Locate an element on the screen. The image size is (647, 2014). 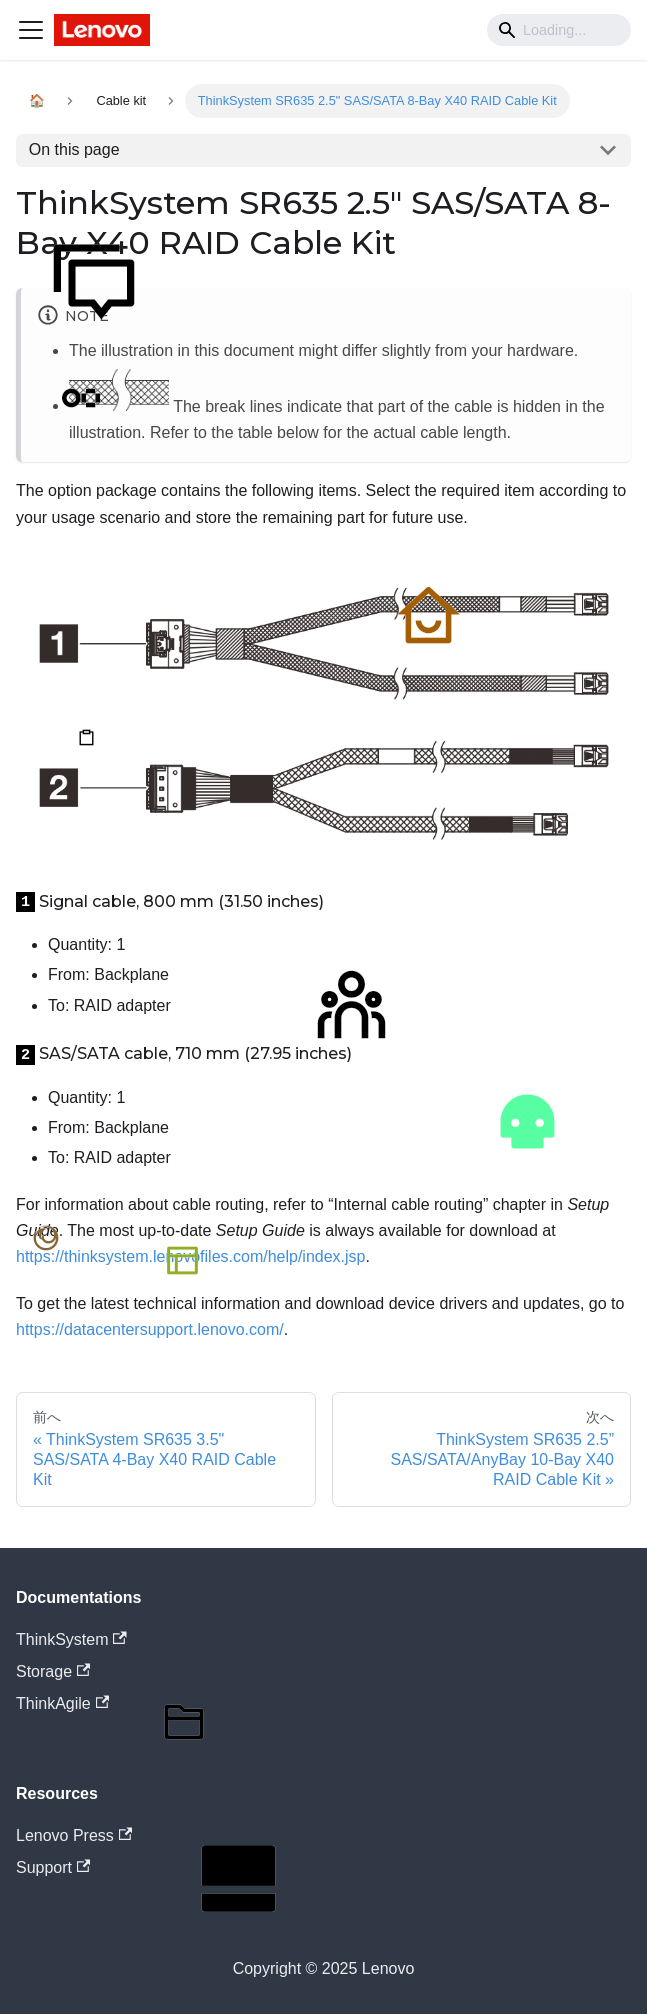
indicates dangerous or harmful content is located at coordinates (527, 1121).